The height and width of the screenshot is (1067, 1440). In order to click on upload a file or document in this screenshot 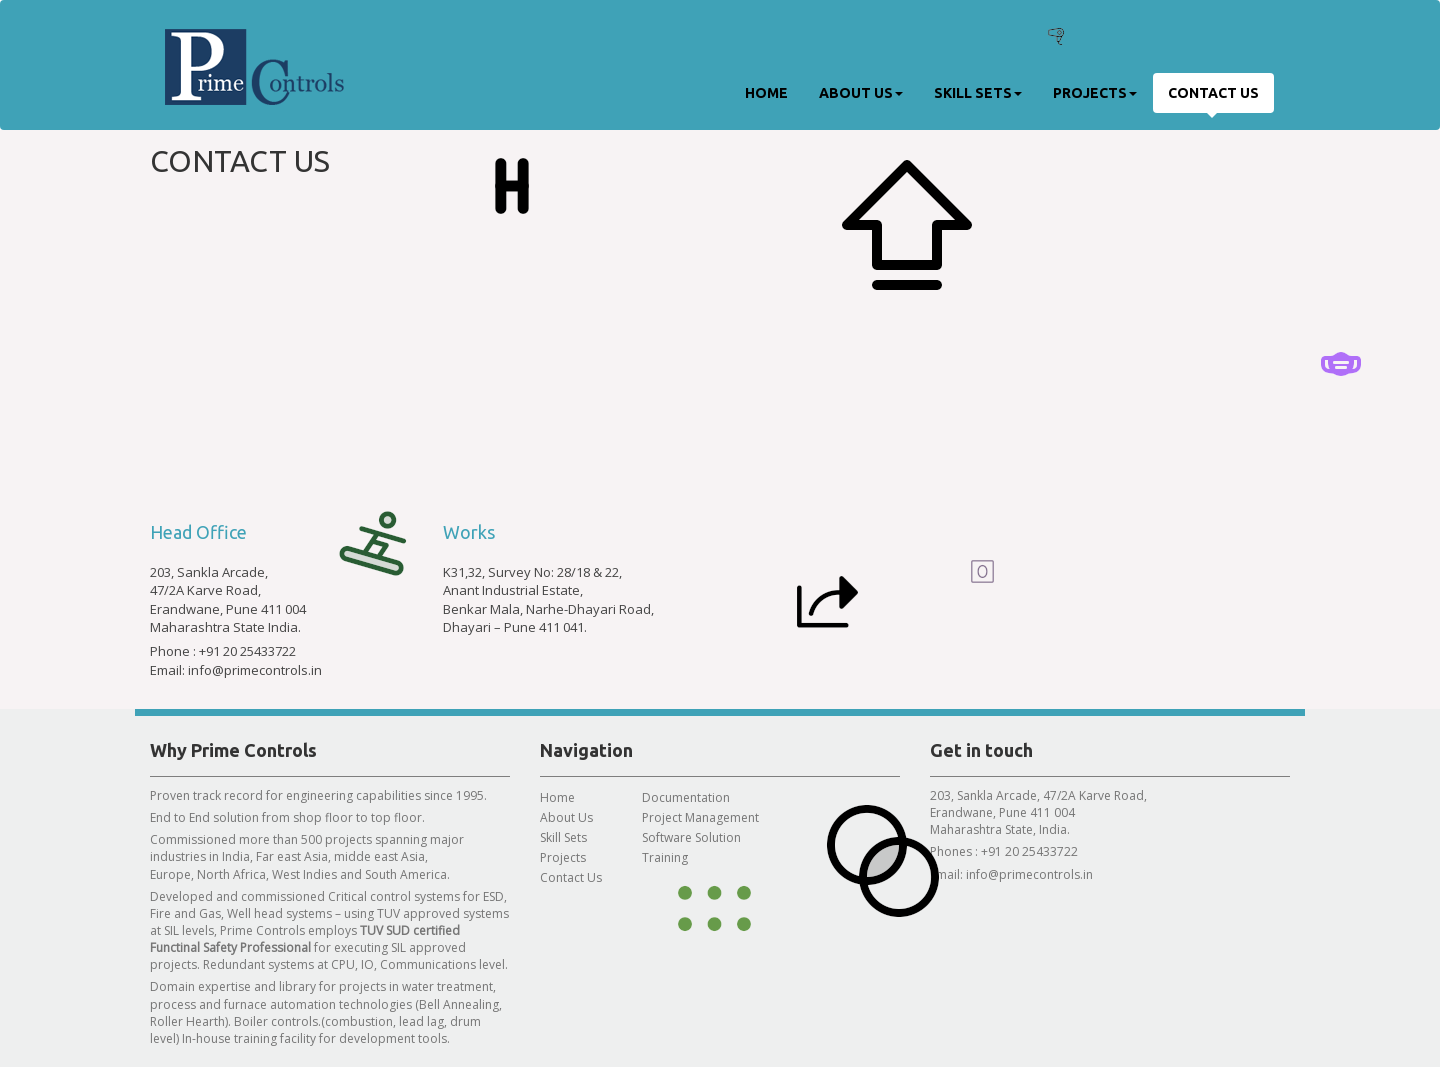, I will do `click(907, 230)`.